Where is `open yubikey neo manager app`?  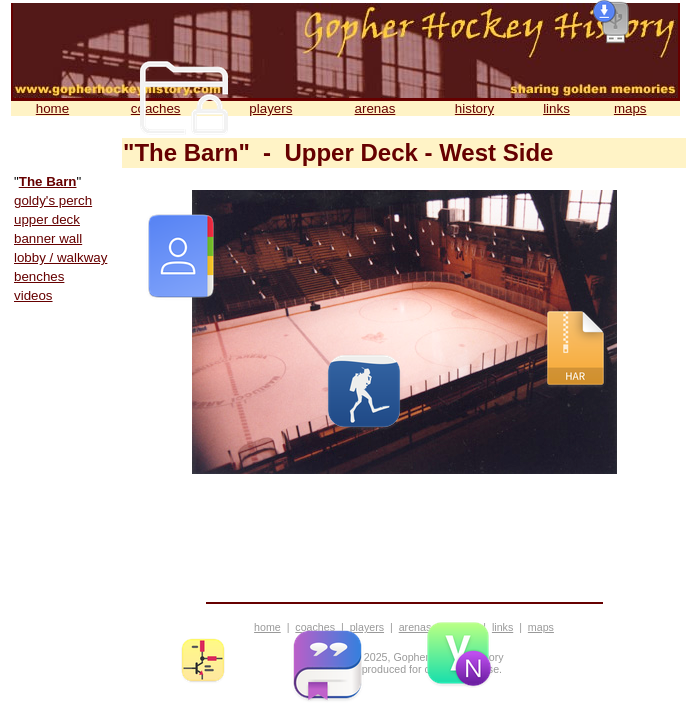 open yubikey neo manager app is located at coordinates (458, 653).